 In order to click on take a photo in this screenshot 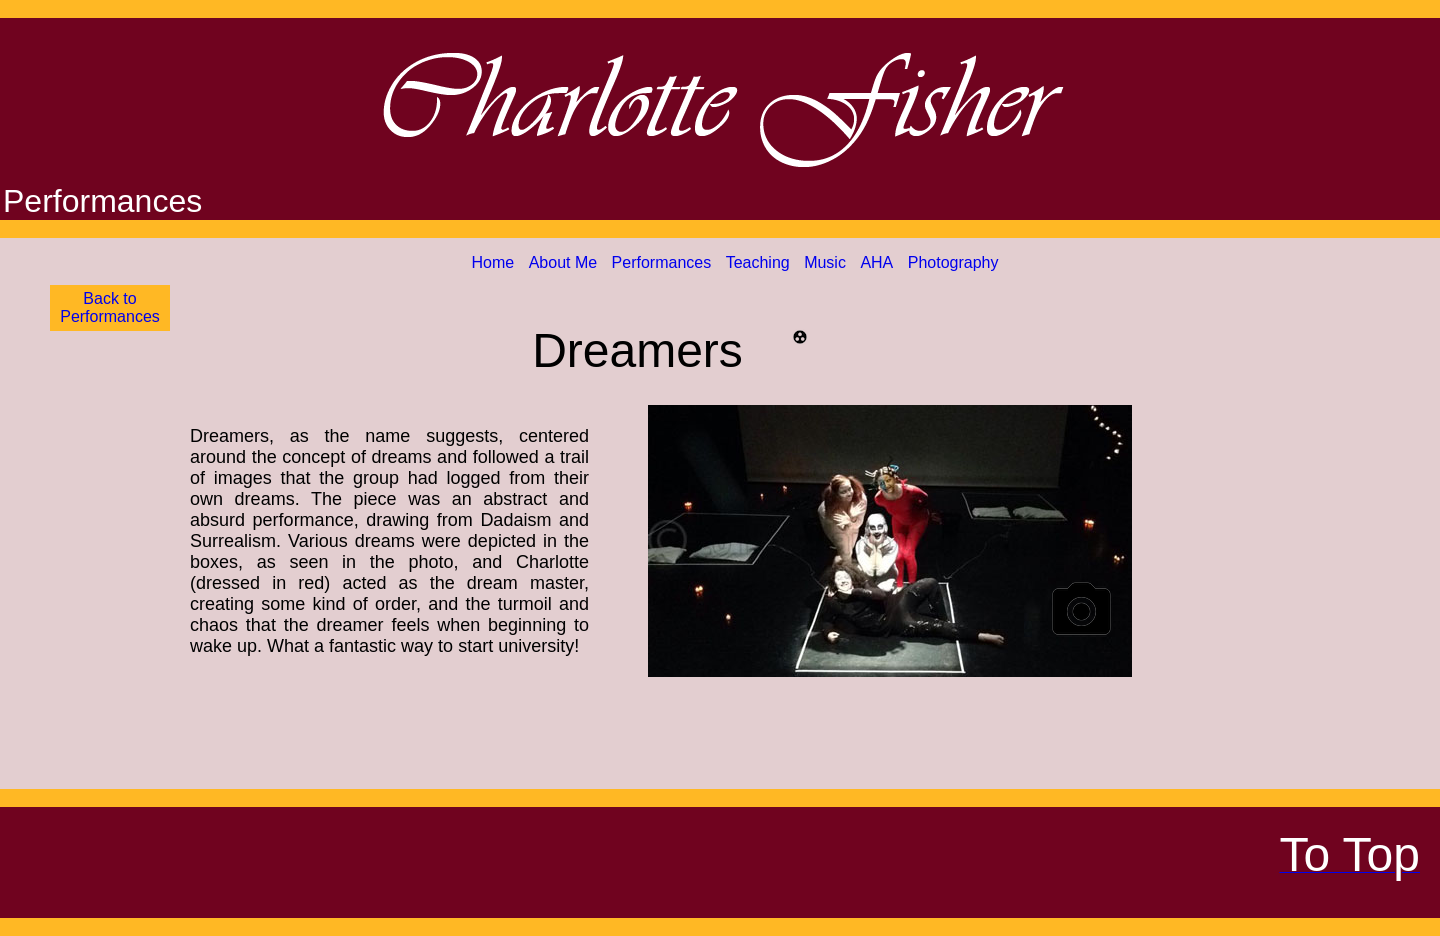, I will do `click(1081, 611)`.